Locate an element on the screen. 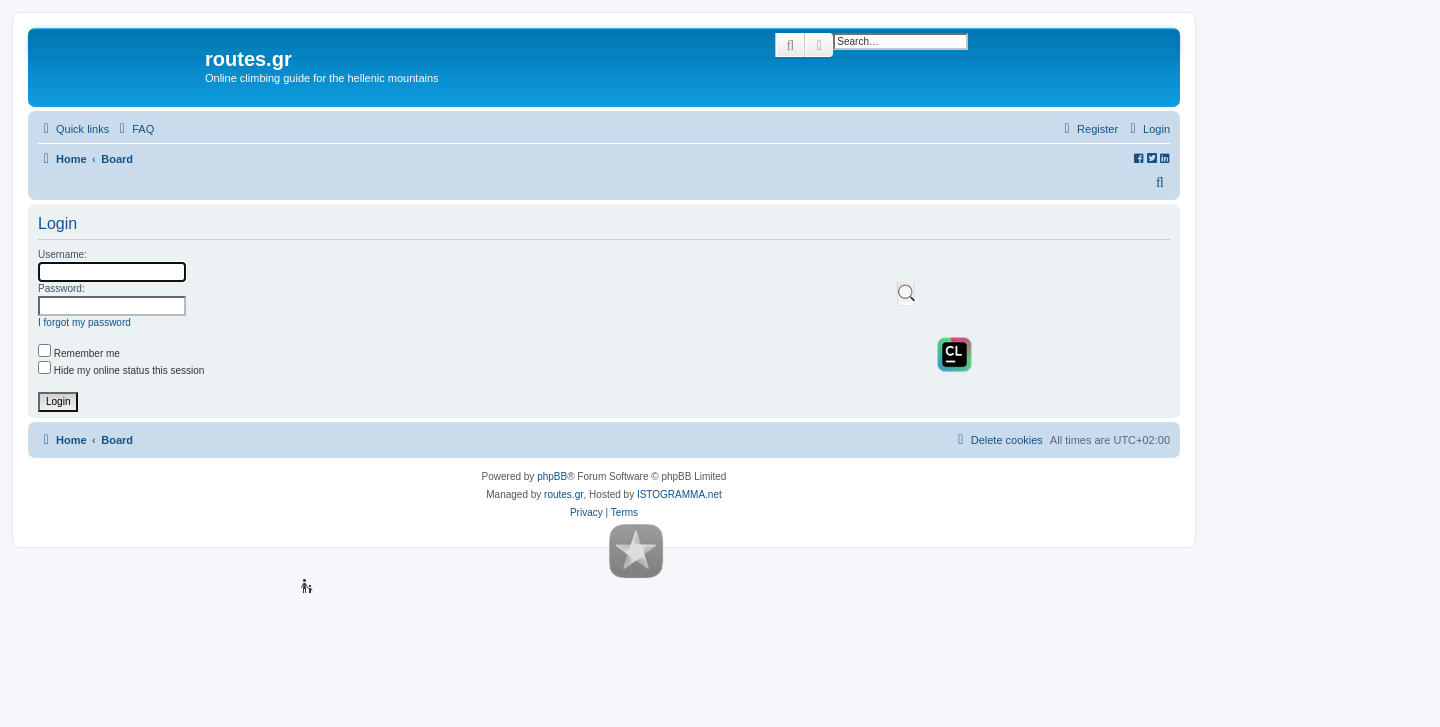 Image resolution: width=1440 pixels, height=727 pixels. open the iTunes Store app is located at coordinates (636, 551).